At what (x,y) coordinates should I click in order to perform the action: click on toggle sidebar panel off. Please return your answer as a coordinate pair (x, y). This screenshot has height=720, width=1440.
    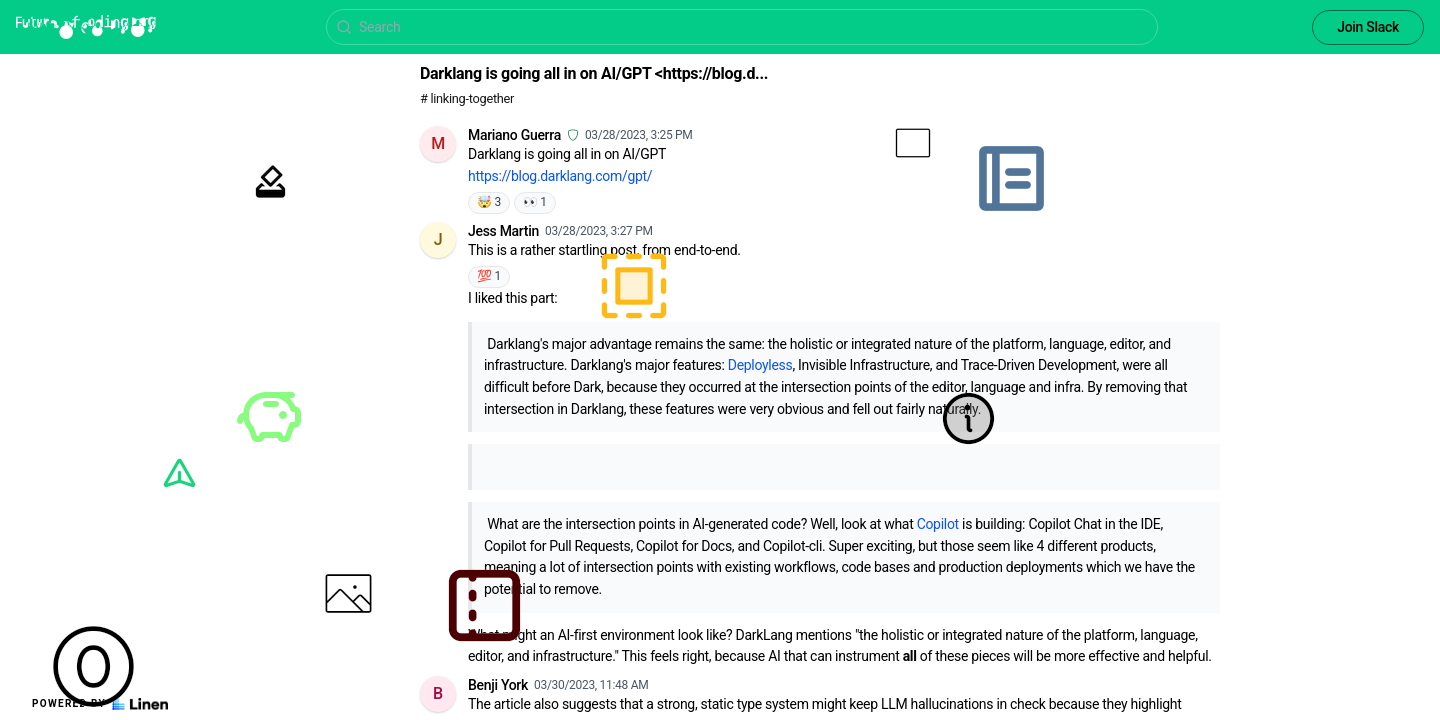
    Looking at the image, I should click on (484, 605).